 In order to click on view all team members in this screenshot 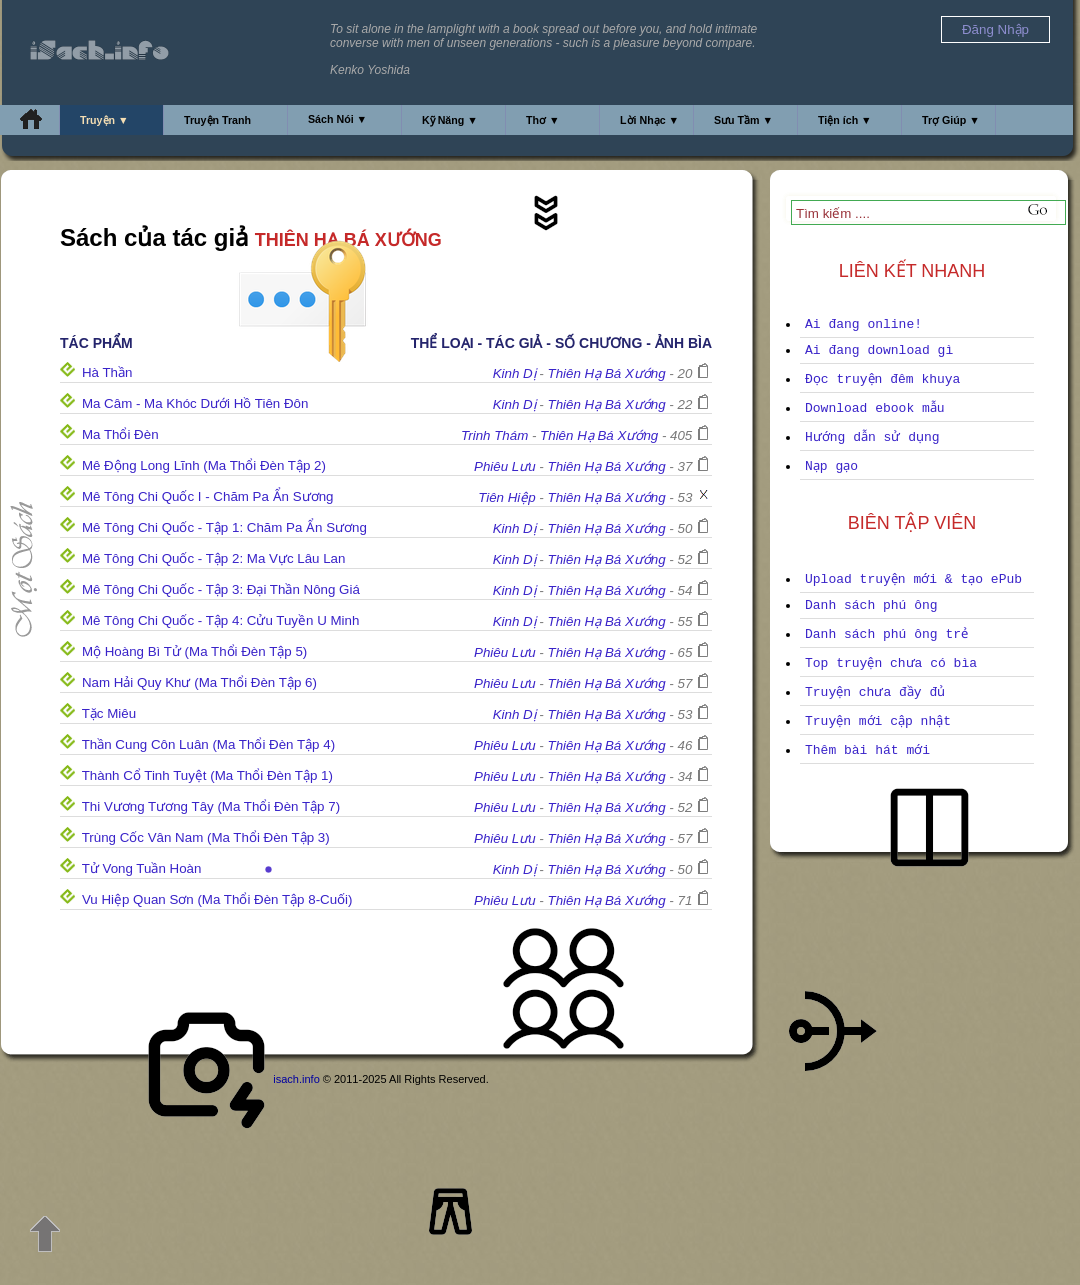, I will do `click(563, 988)`.